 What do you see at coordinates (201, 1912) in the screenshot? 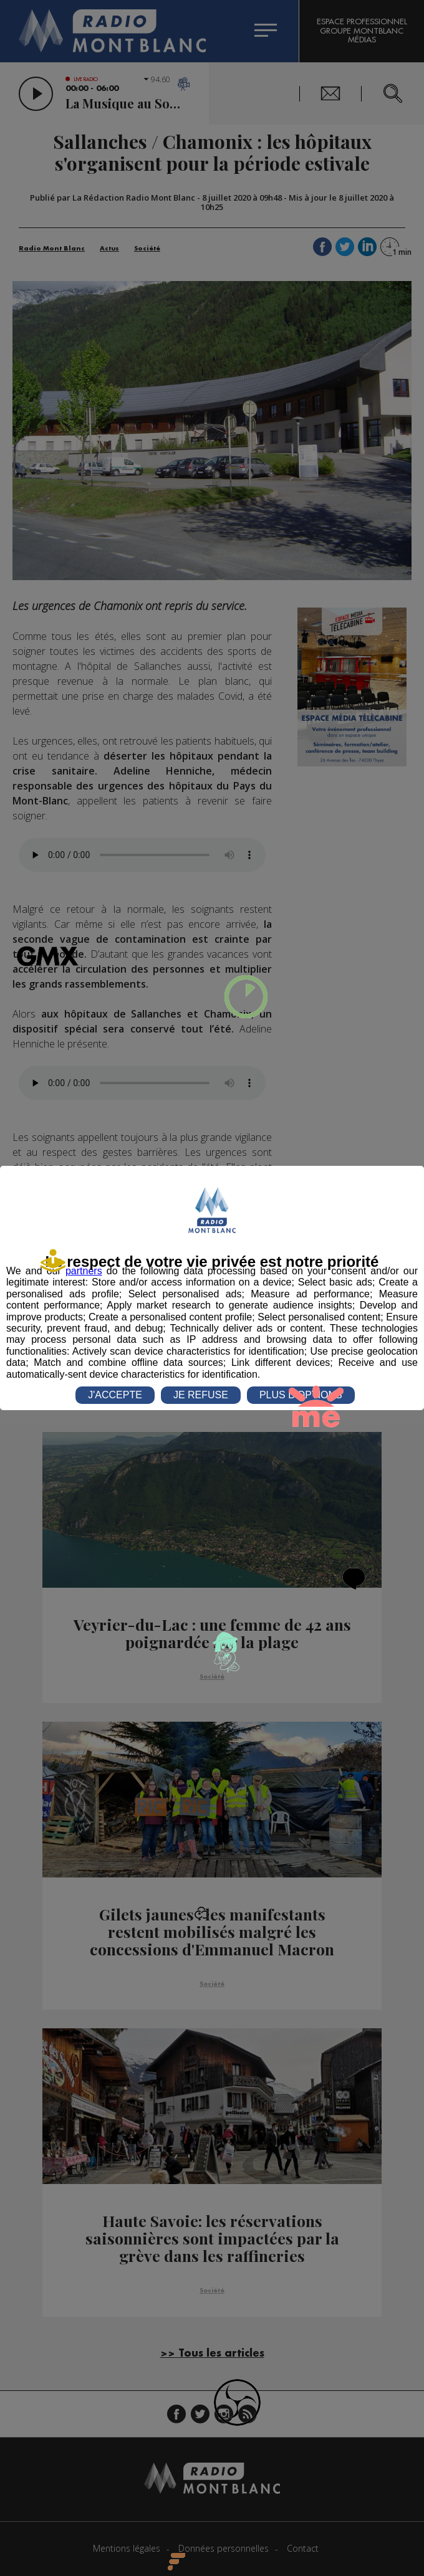
I see `contabo cloud hosting services logo` at bounding box center [201, 1912].